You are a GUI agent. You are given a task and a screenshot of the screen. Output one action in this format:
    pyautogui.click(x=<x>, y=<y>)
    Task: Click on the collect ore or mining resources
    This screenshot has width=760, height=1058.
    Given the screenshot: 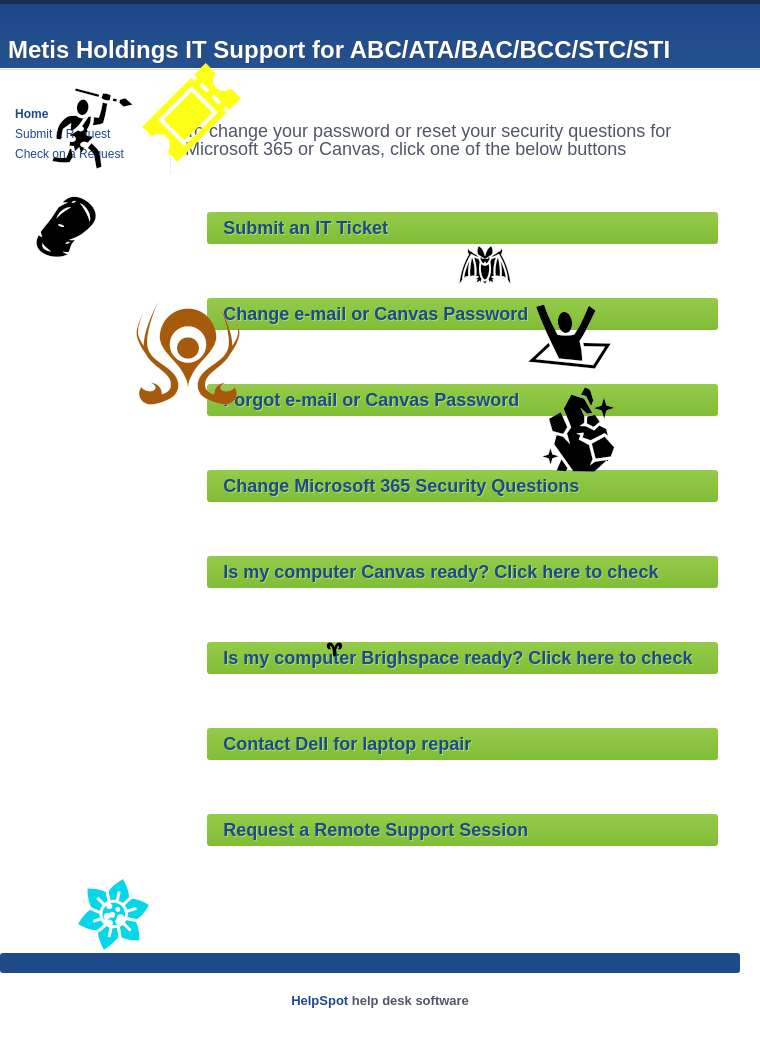 What is the action you would take?
    pyautogui.click(x=578, y=429)
    